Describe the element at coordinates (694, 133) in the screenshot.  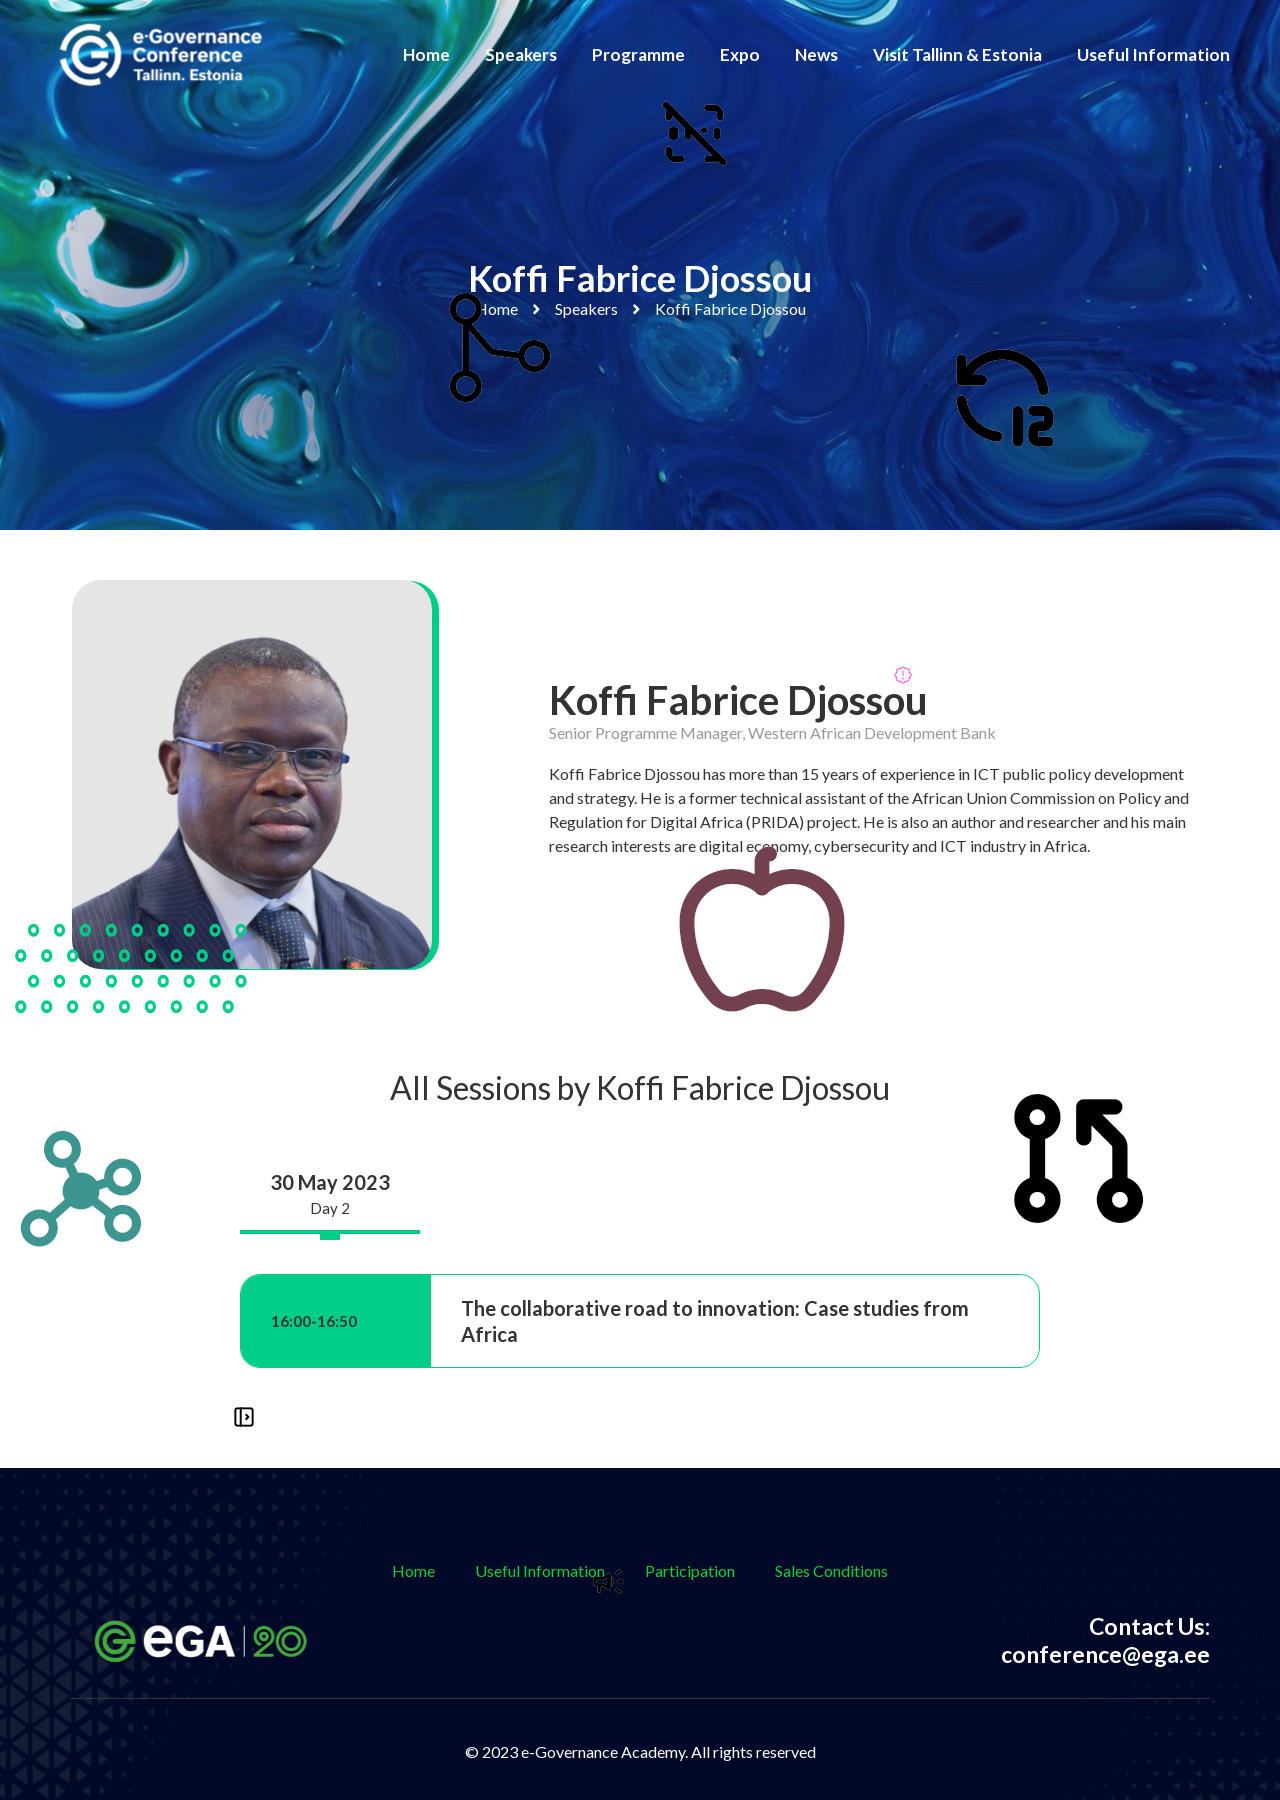
I see `barcode scanning is disabled` at that location.